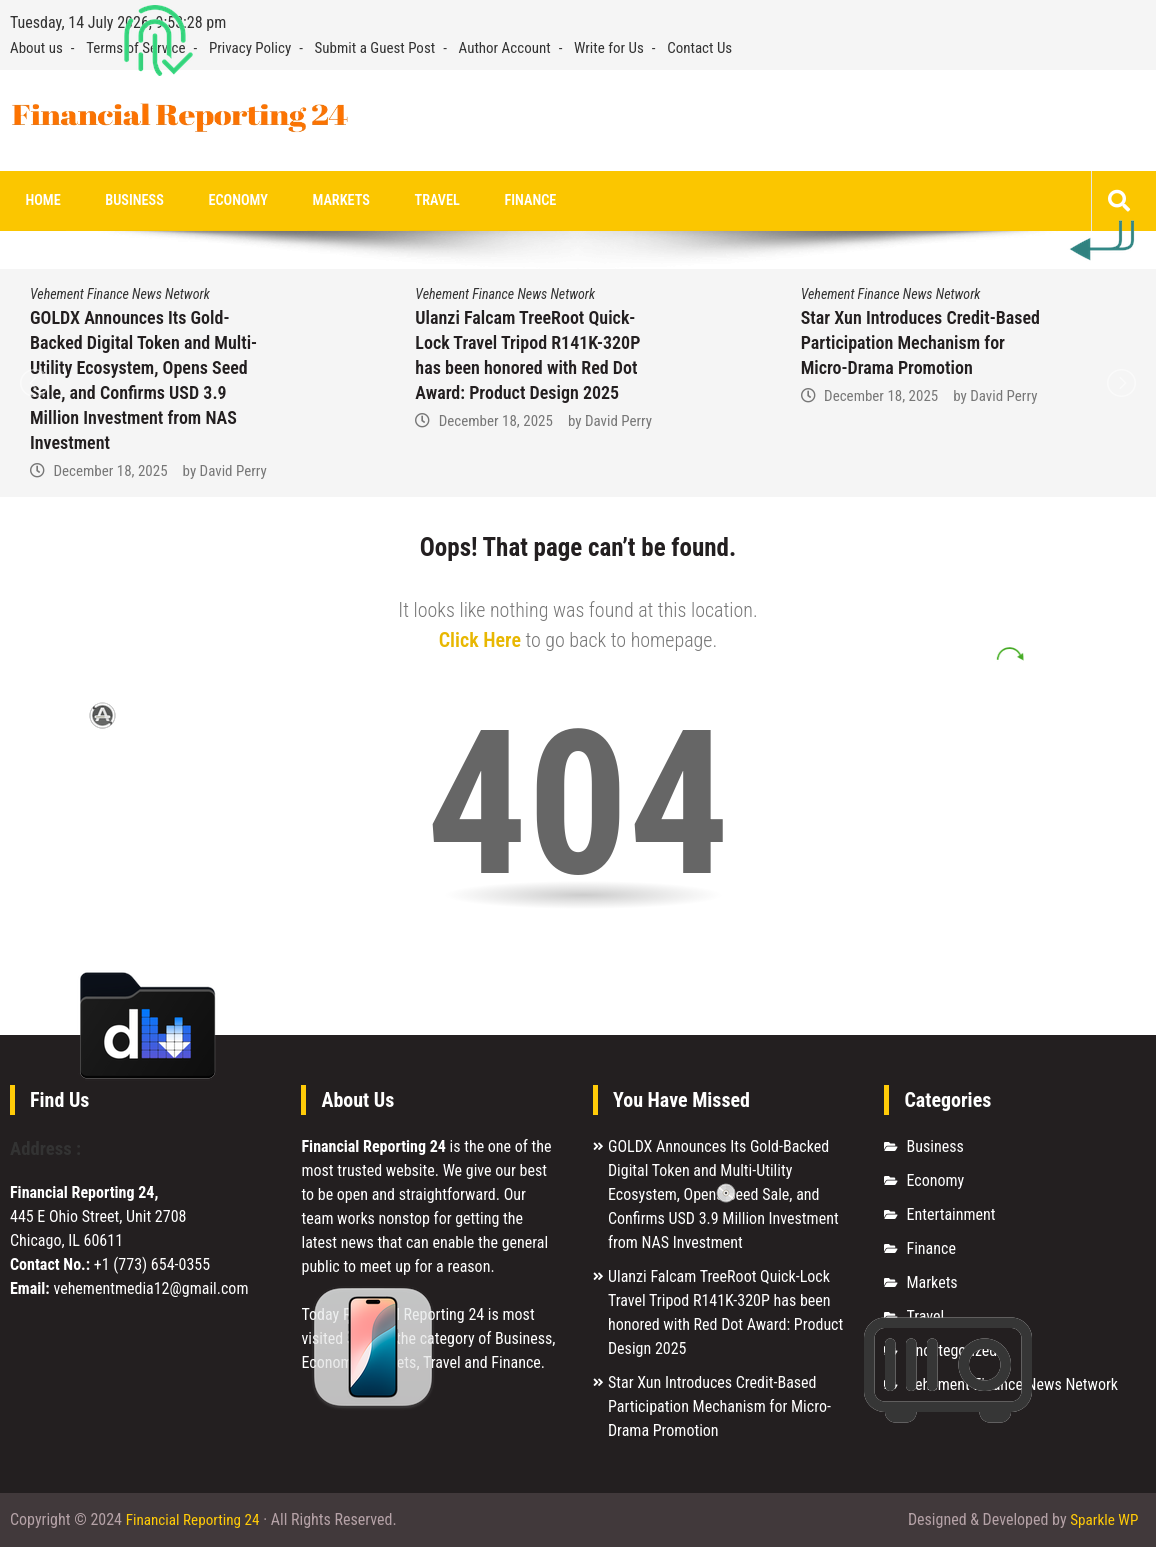 The height and width of the screenshot is (1548, 1156). Describe the element at coordinates (1009, 653) in the screenshot. I see `redo the last undone action` at that location.